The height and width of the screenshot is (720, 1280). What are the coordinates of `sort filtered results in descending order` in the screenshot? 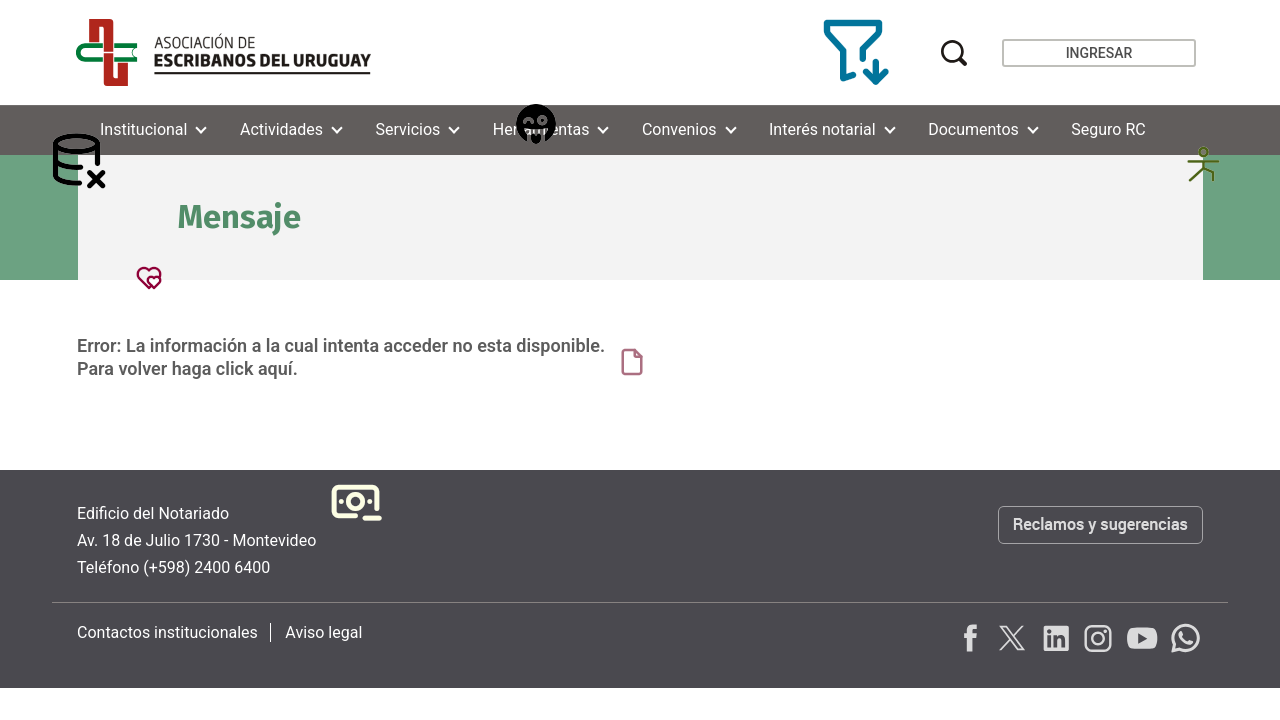 It's located at (853, 49).